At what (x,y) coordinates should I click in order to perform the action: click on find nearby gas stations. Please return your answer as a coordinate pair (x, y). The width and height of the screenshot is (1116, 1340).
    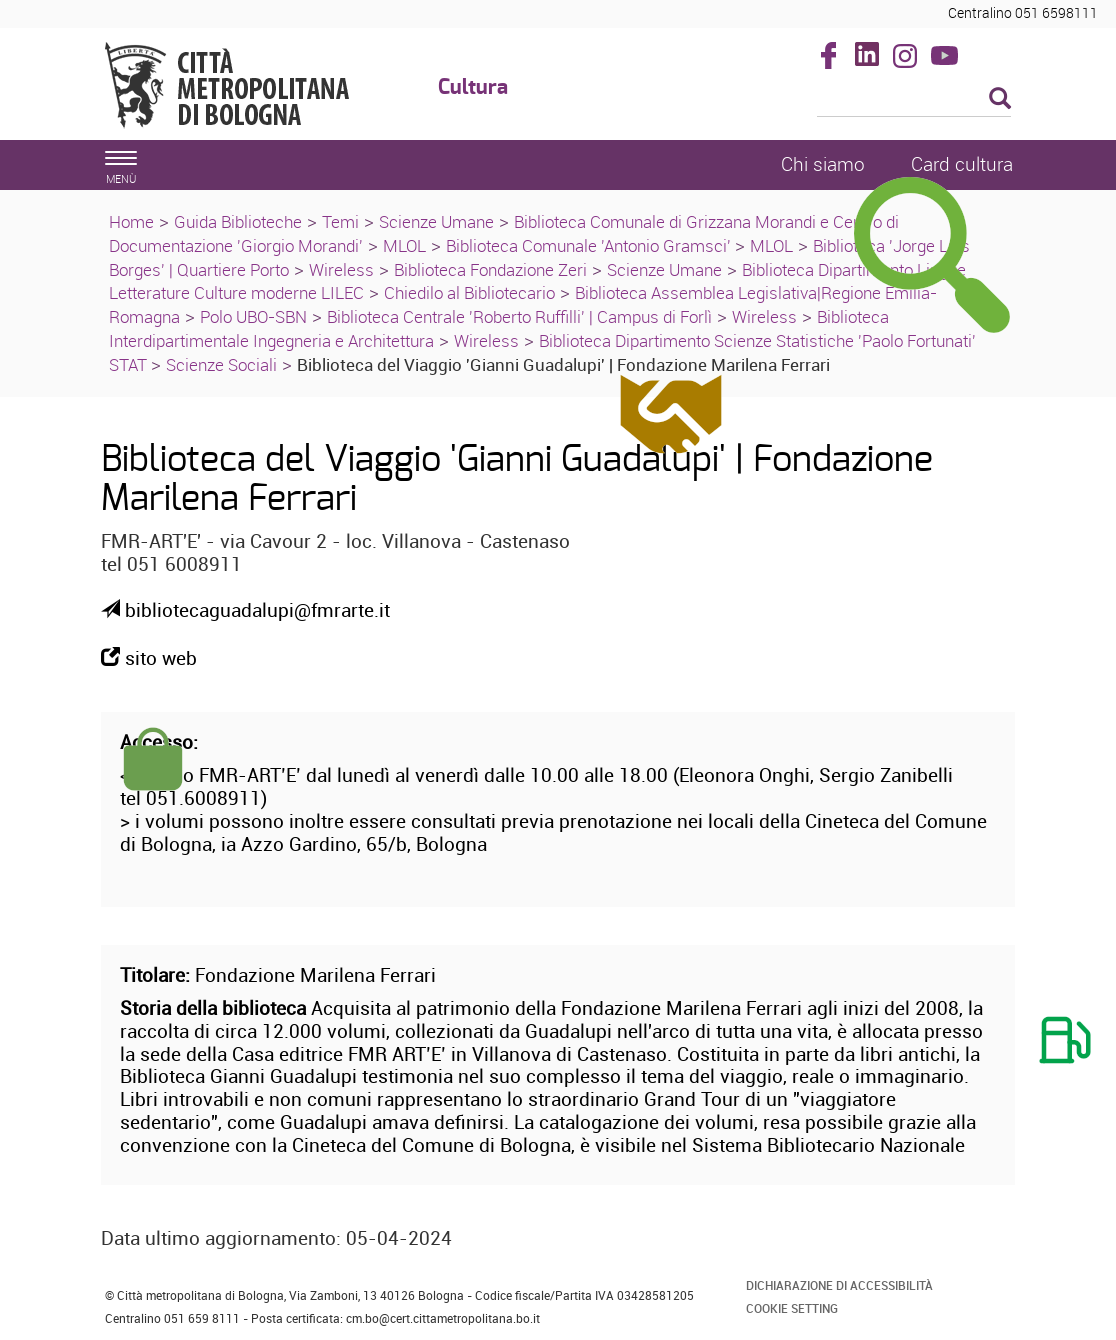
    Looking at the image, I should click on (1065, 1040).